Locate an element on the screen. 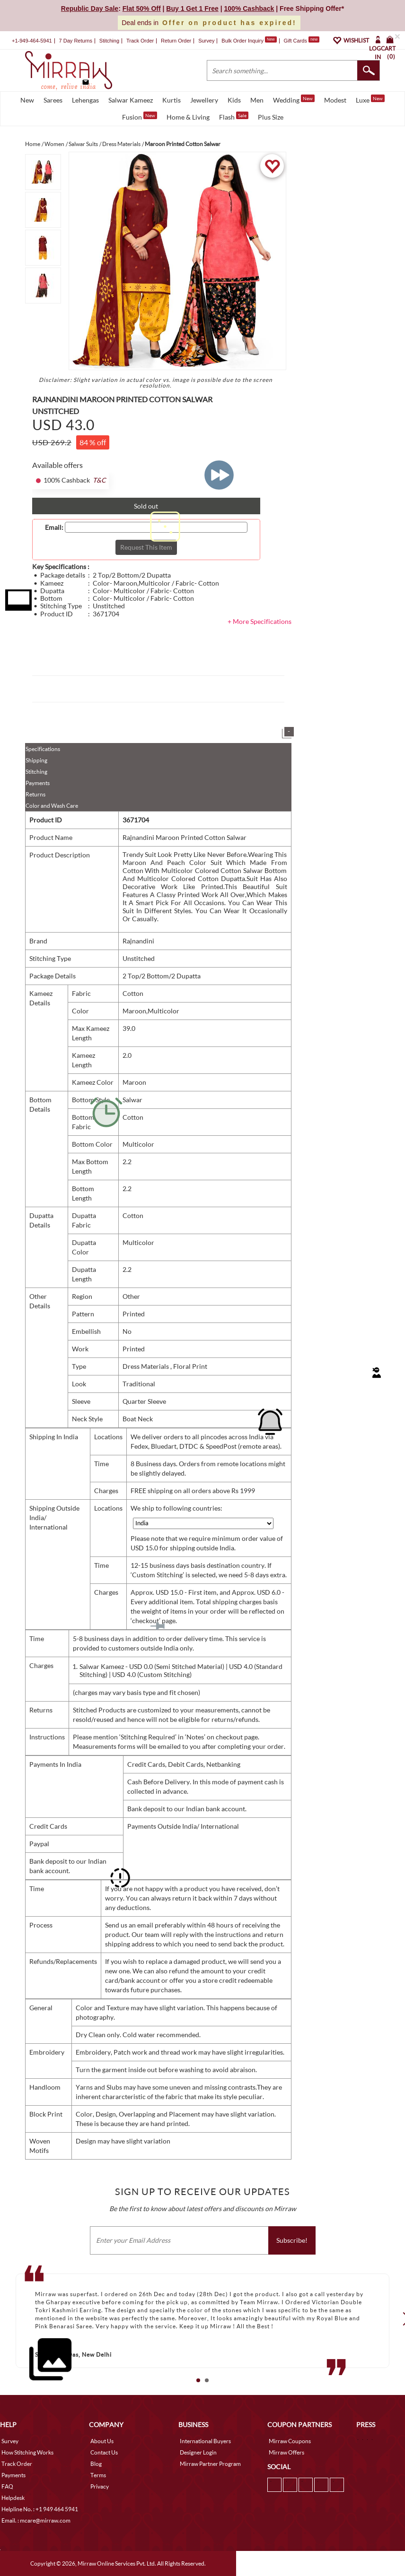 The image size is (405, 2576). roll or randomize a selection is located at coordinates (165, 527).